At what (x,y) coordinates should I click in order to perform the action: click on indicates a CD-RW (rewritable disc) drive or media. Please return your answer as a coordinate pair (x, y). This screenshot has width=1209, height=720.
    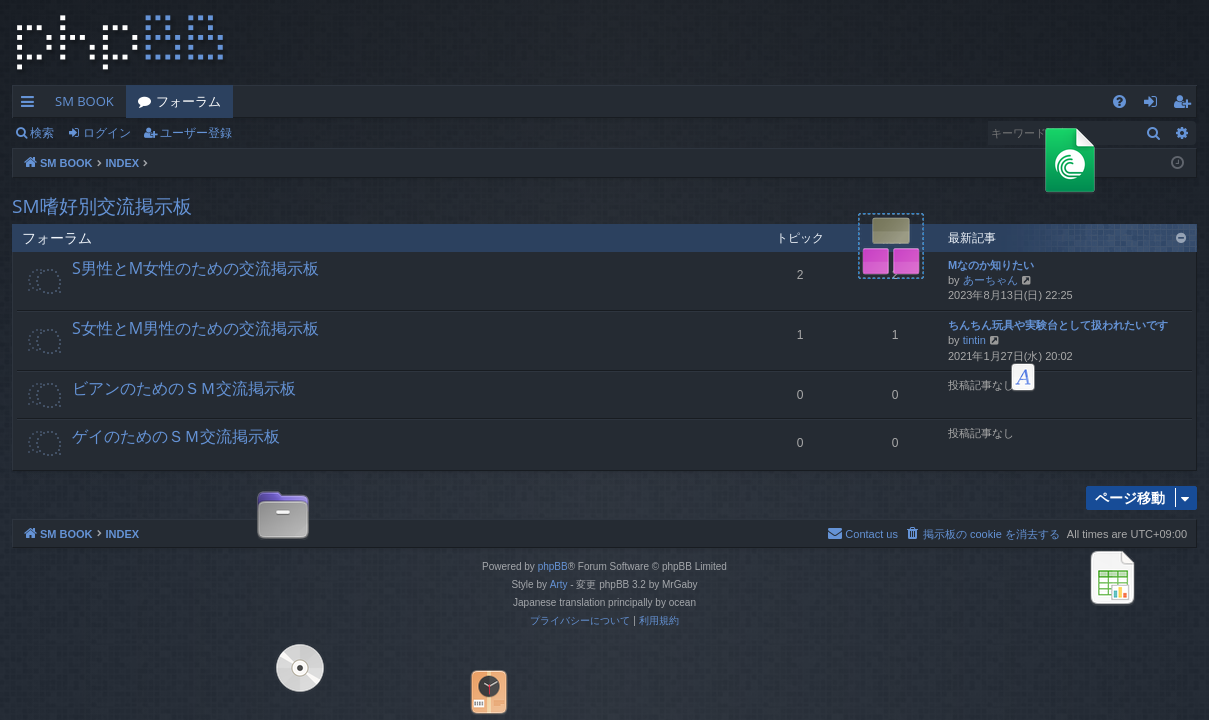
    Looking at the image, I should click on (300, 668).